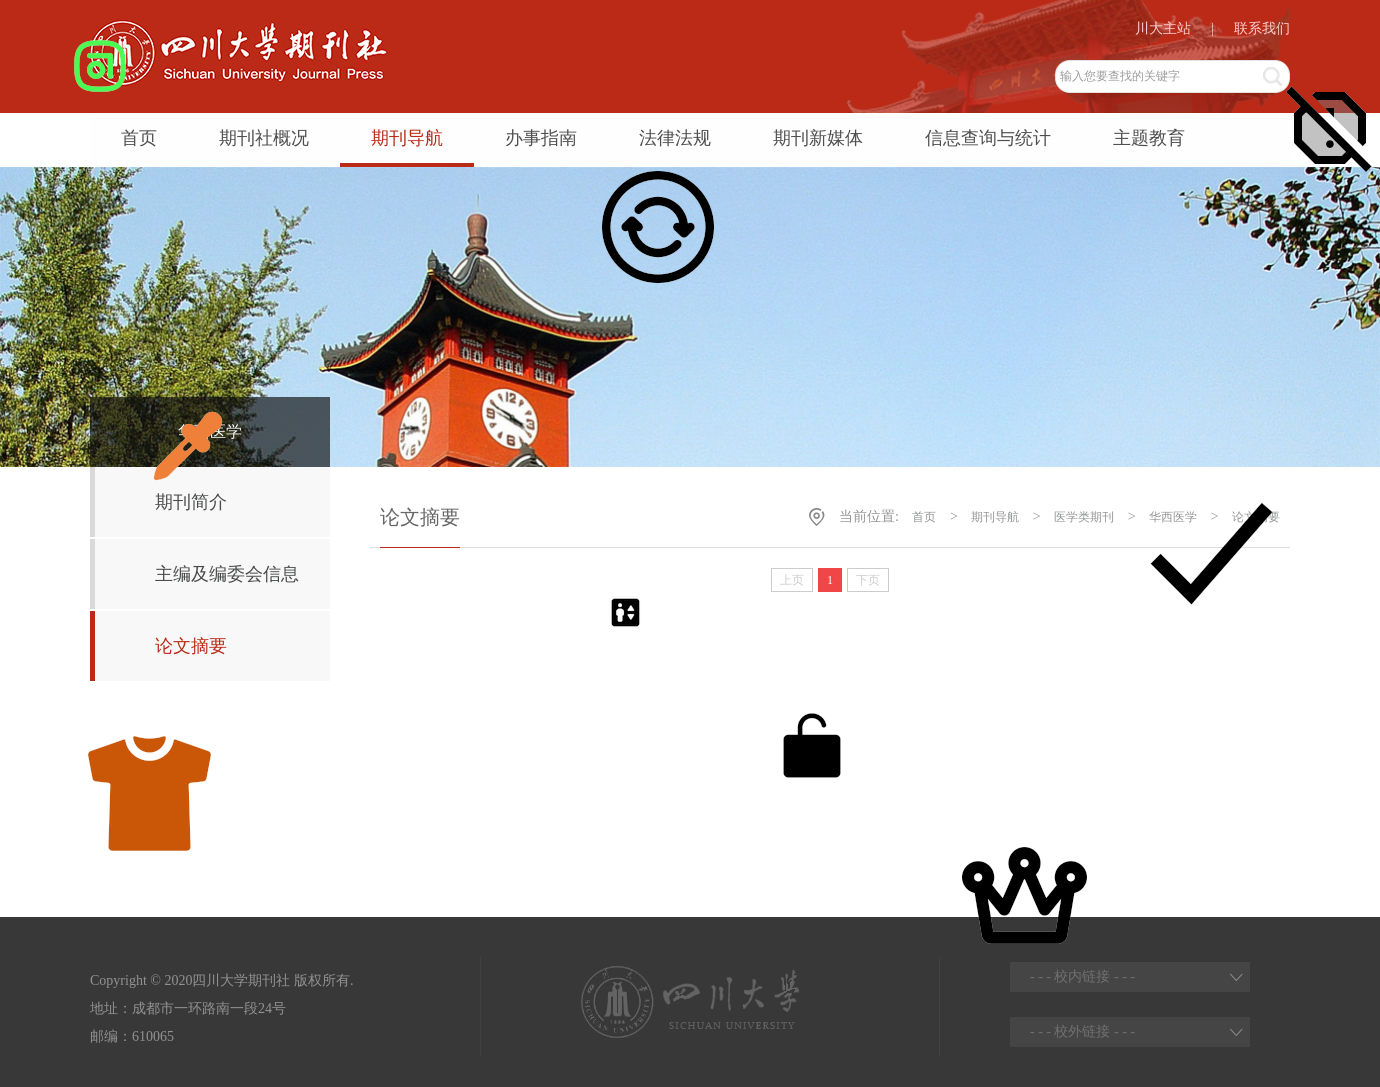 The height and width of the screenshot is (1087, 1380). What do you see at coordinates (1330, 128) in the screenshot?
I see `disable report notifications` at bounding box center [1330, 128].